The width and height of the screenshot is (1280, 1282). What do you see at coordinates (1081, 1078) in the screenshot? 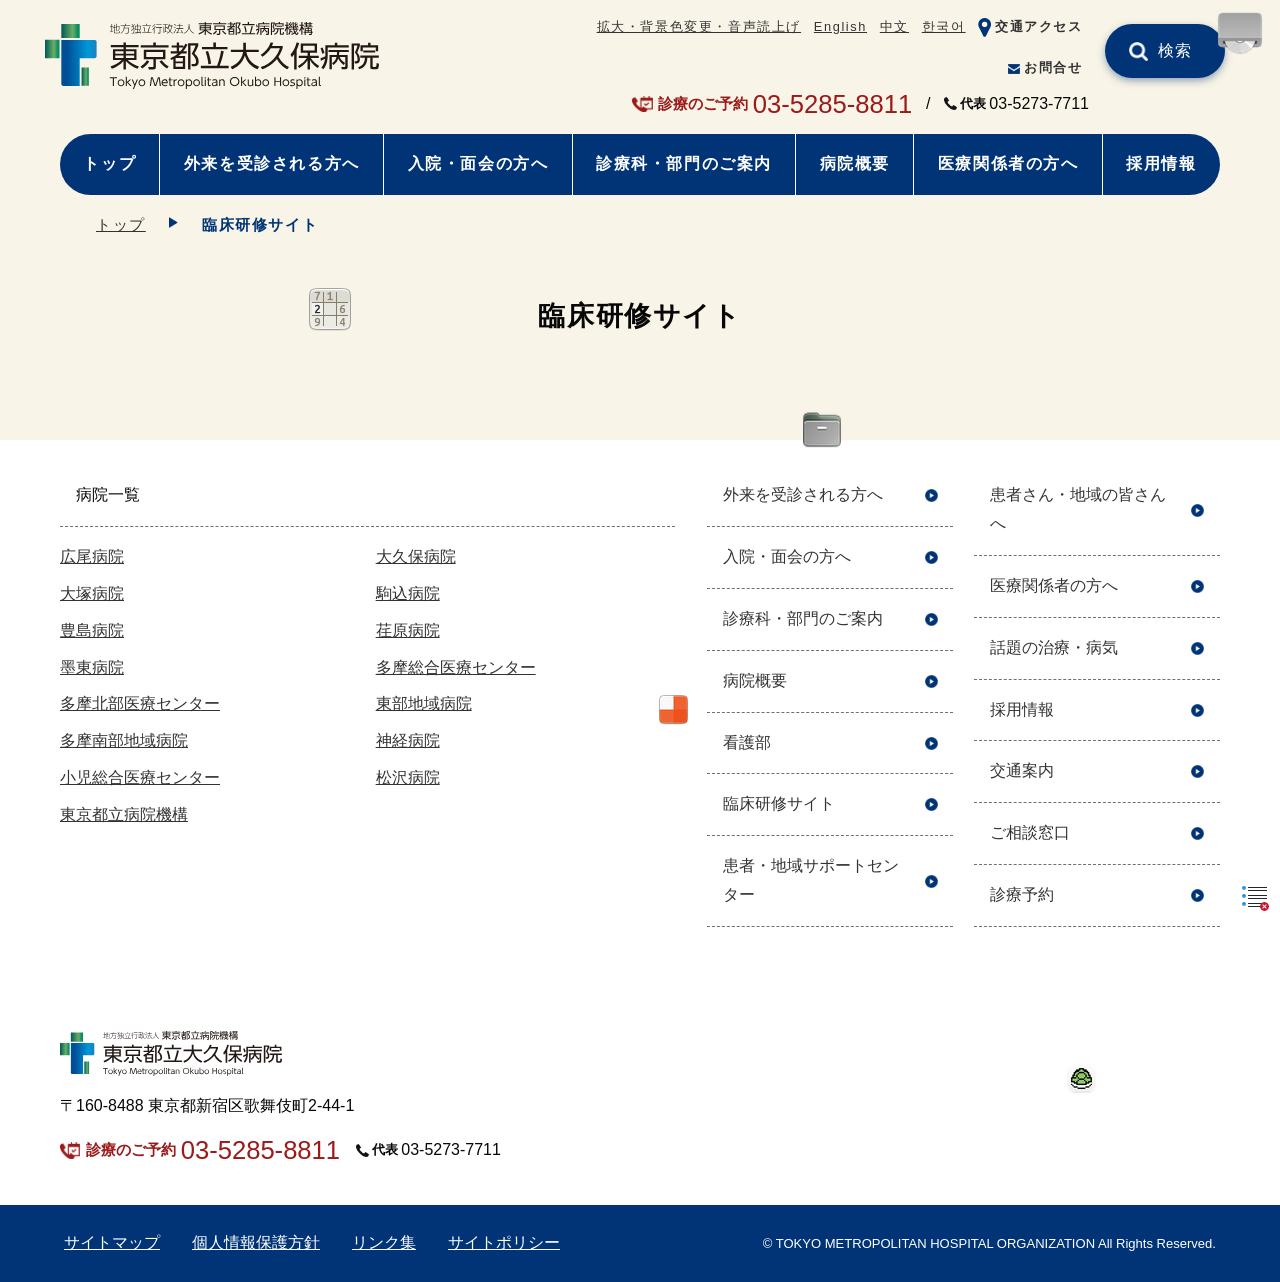
I see `open turtl secure note-taking app` at bounding box center [1081, 1078].